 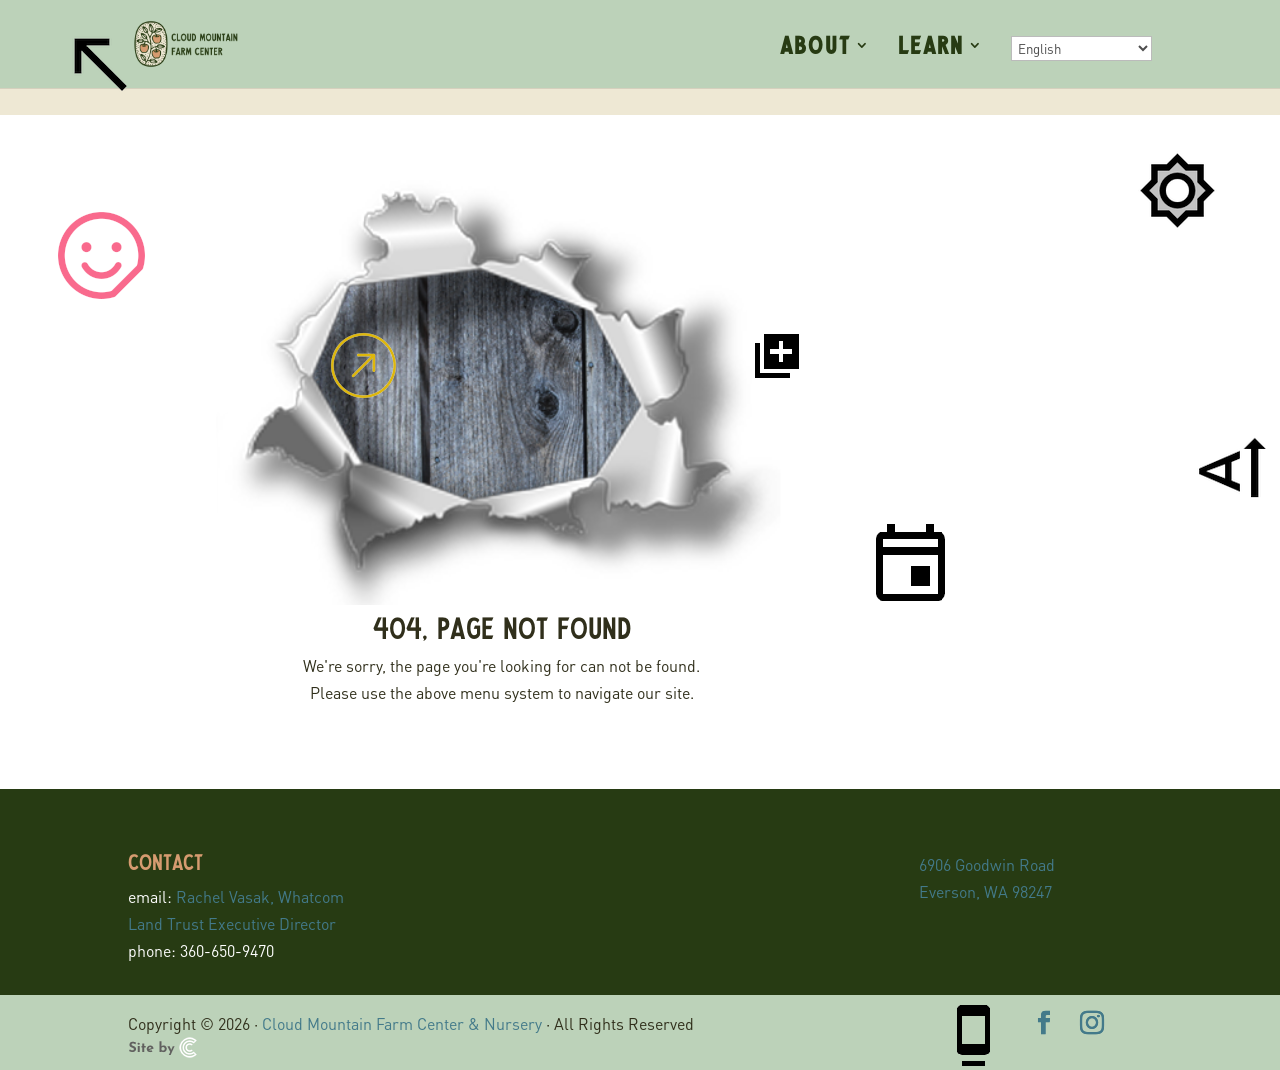 What do you see at coordinates (1177, 190) in the screenshot?
I see `adjust screen brightness settings` at bounding box center [1177, 190].